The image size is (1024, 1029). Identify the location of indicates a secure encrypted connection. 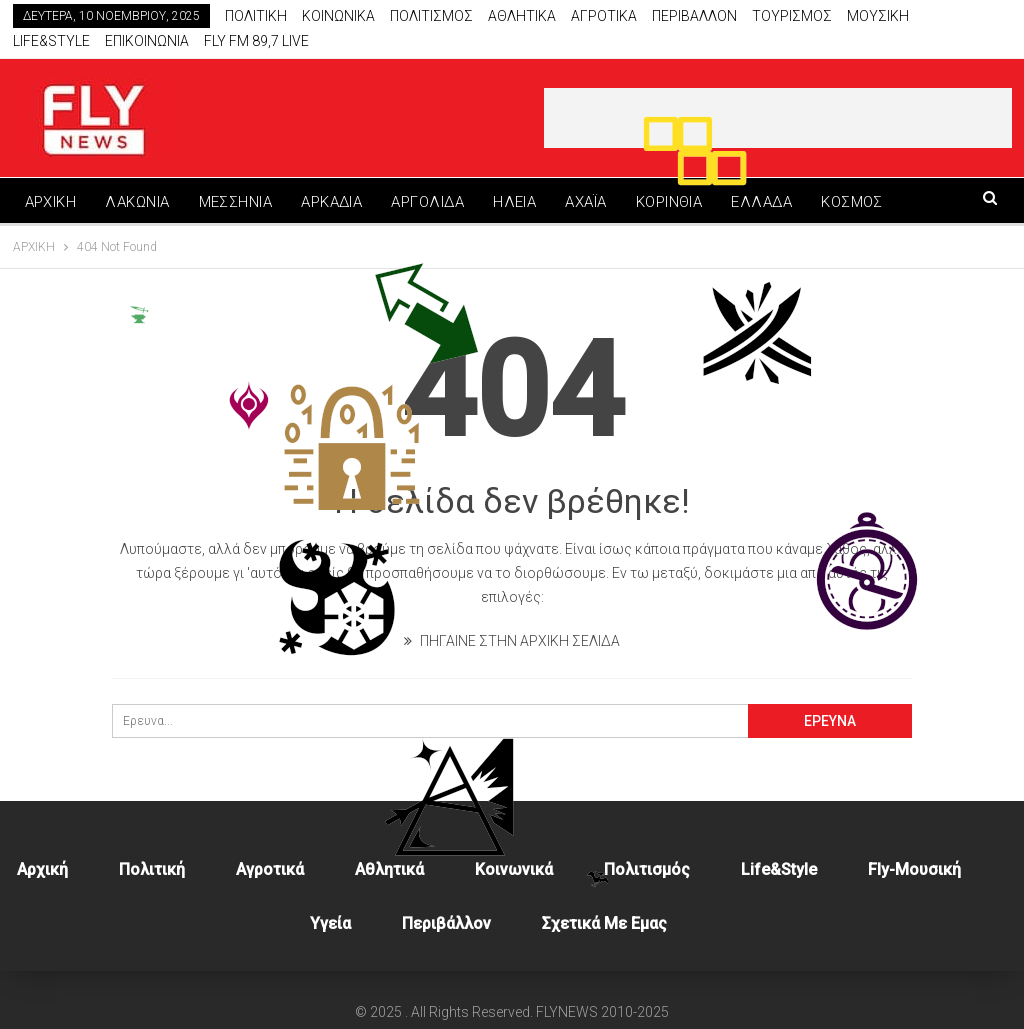
(352, 449).